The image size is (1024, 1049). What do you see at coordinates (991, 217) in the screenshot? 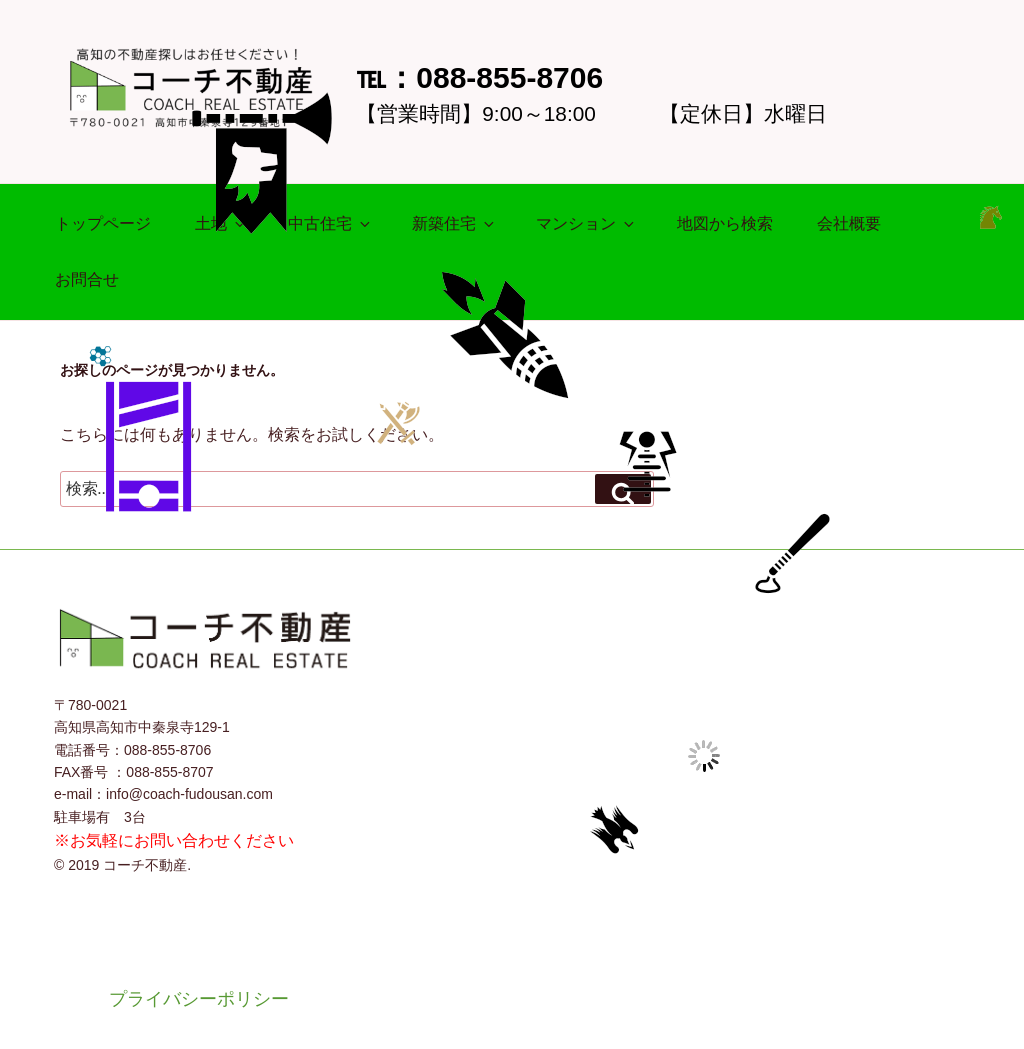
I see `select the knight piece in a chess game` at bounding box center [991, 217].